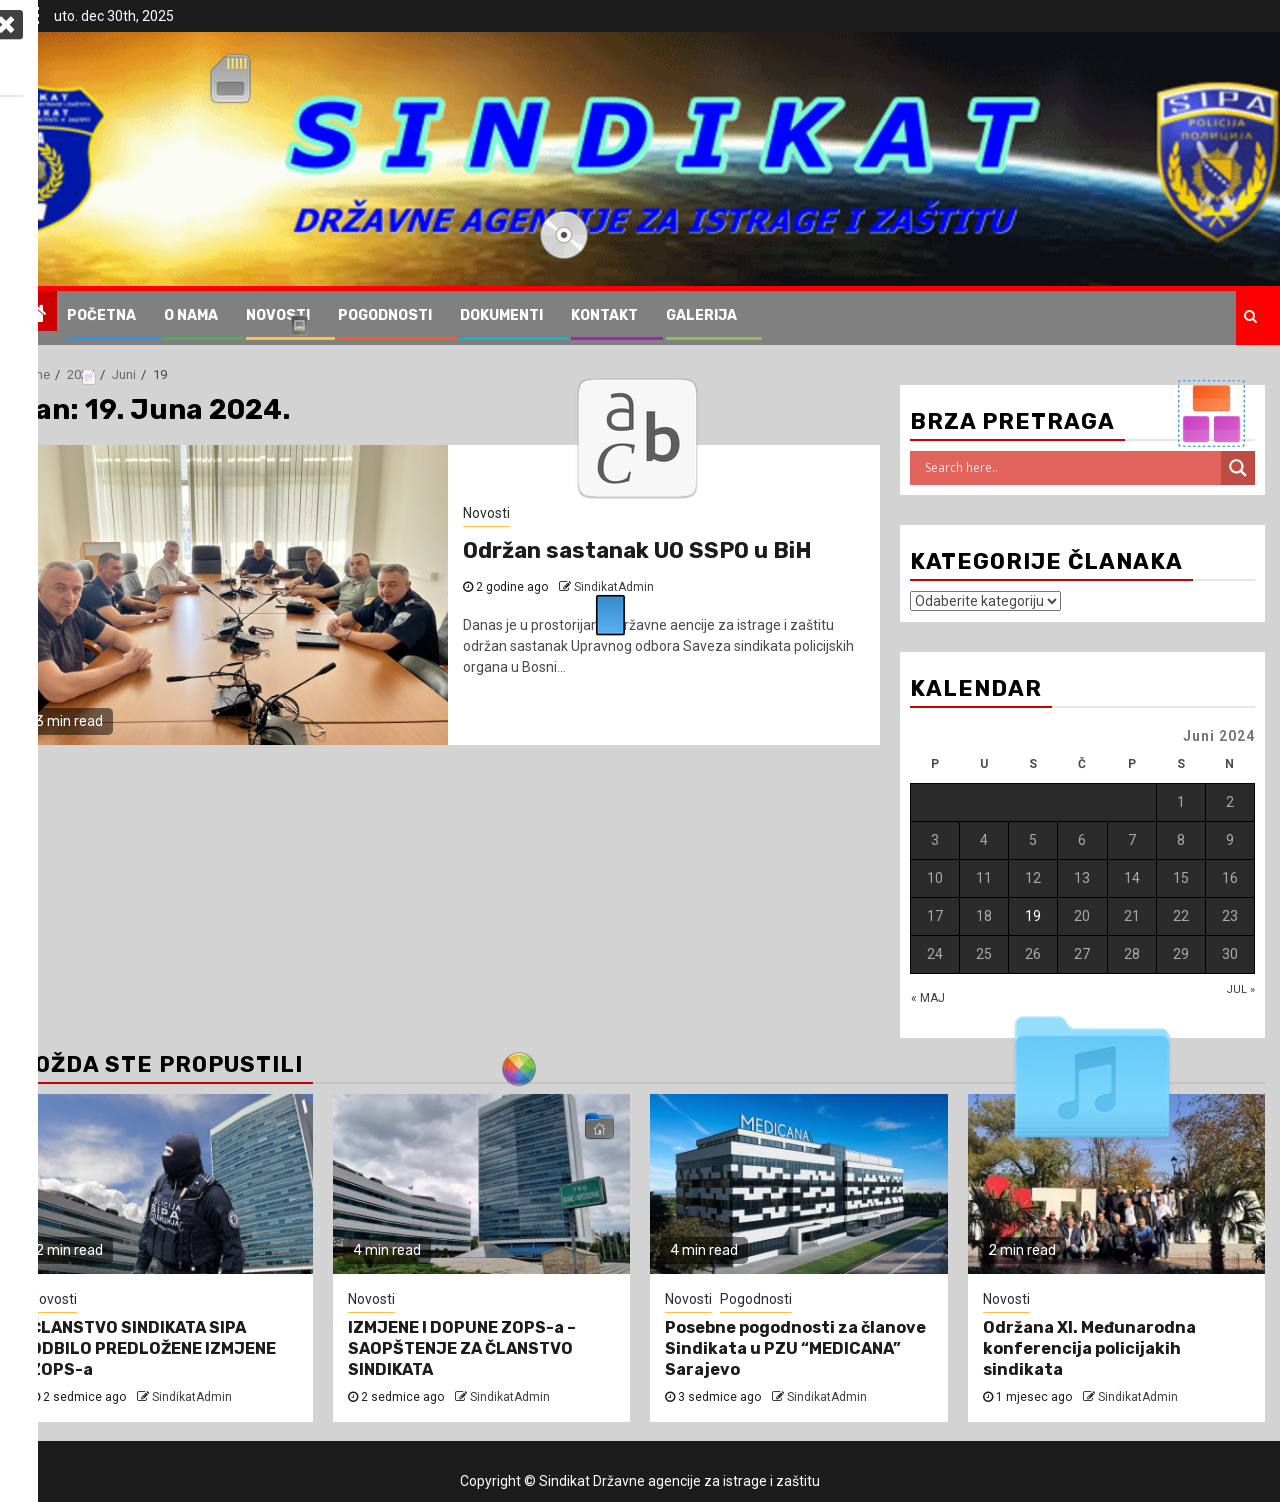 The width and height of the screenshot is (1280, 1502). What do you see at coordinates (1211, 413) in the screenshot?
I see `select all items in the current view` at bounding box center [1211, 413].